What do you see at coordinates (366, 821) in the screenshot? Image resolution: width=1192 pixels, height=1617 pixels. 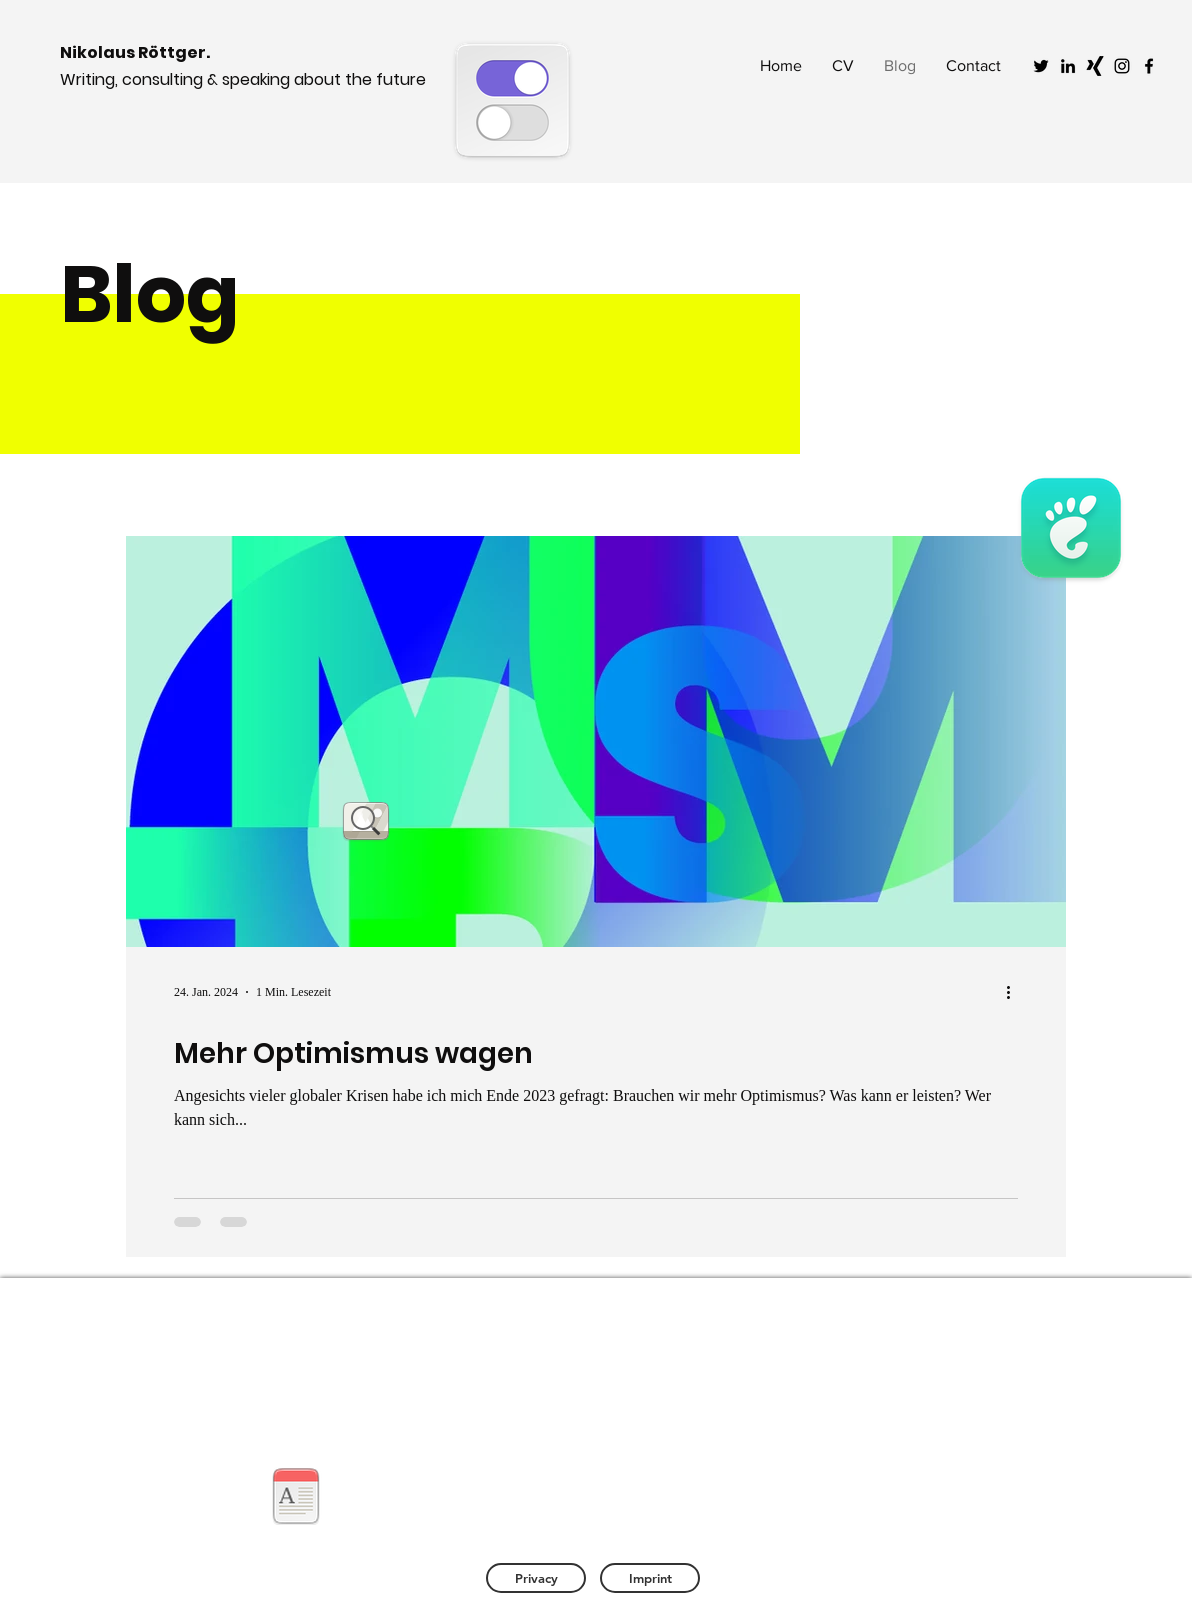 I see `open eye of gnome image viewer` at bounding box center [366, 821].